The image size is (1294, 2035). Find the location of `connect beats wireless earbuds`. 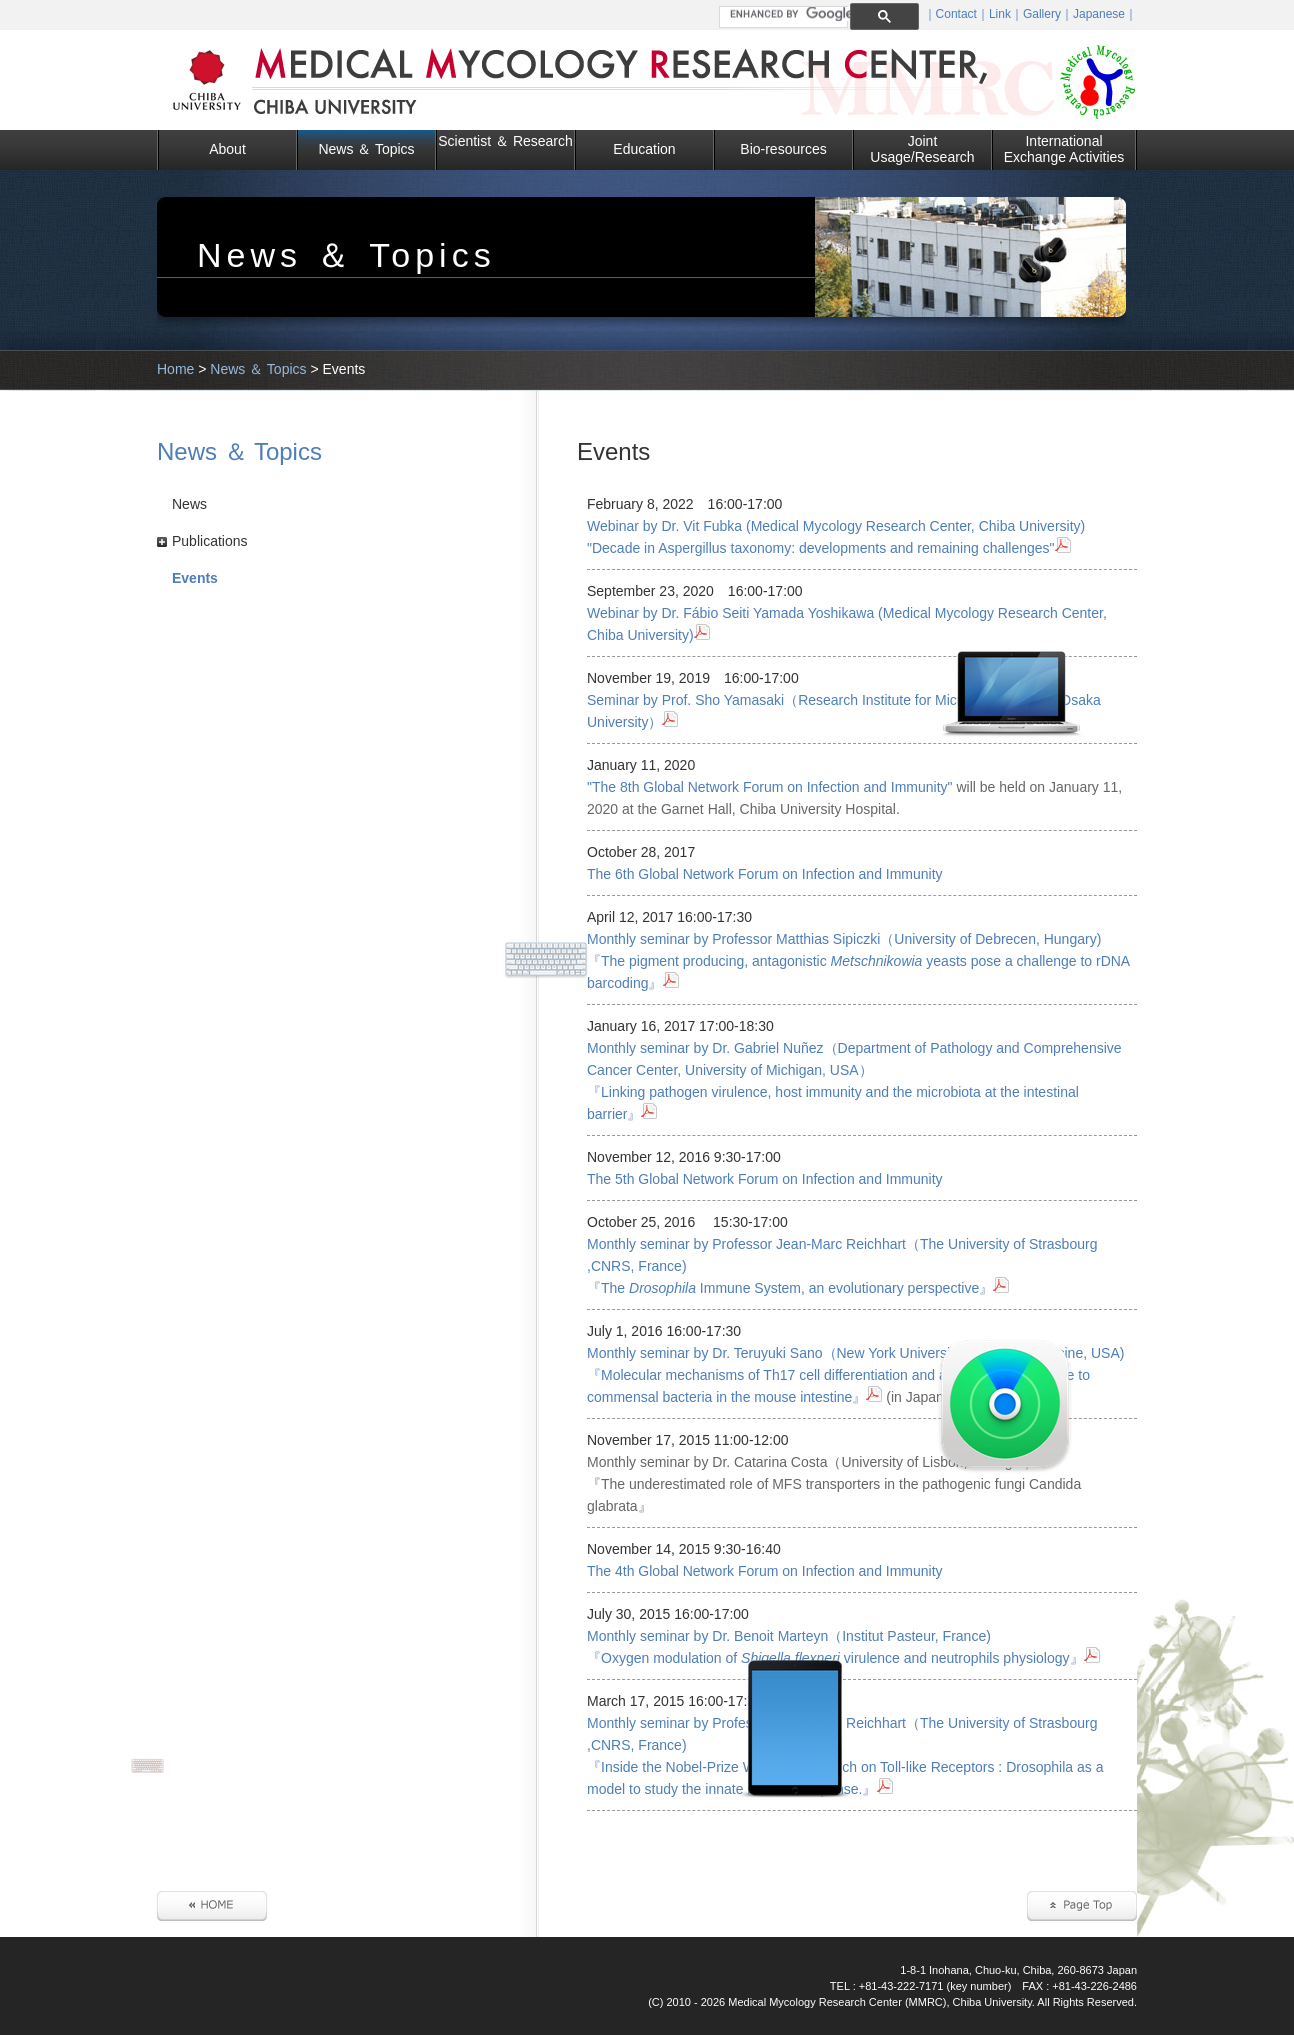

connect beats wireless earbuds is located at coordinates (1042, 260).